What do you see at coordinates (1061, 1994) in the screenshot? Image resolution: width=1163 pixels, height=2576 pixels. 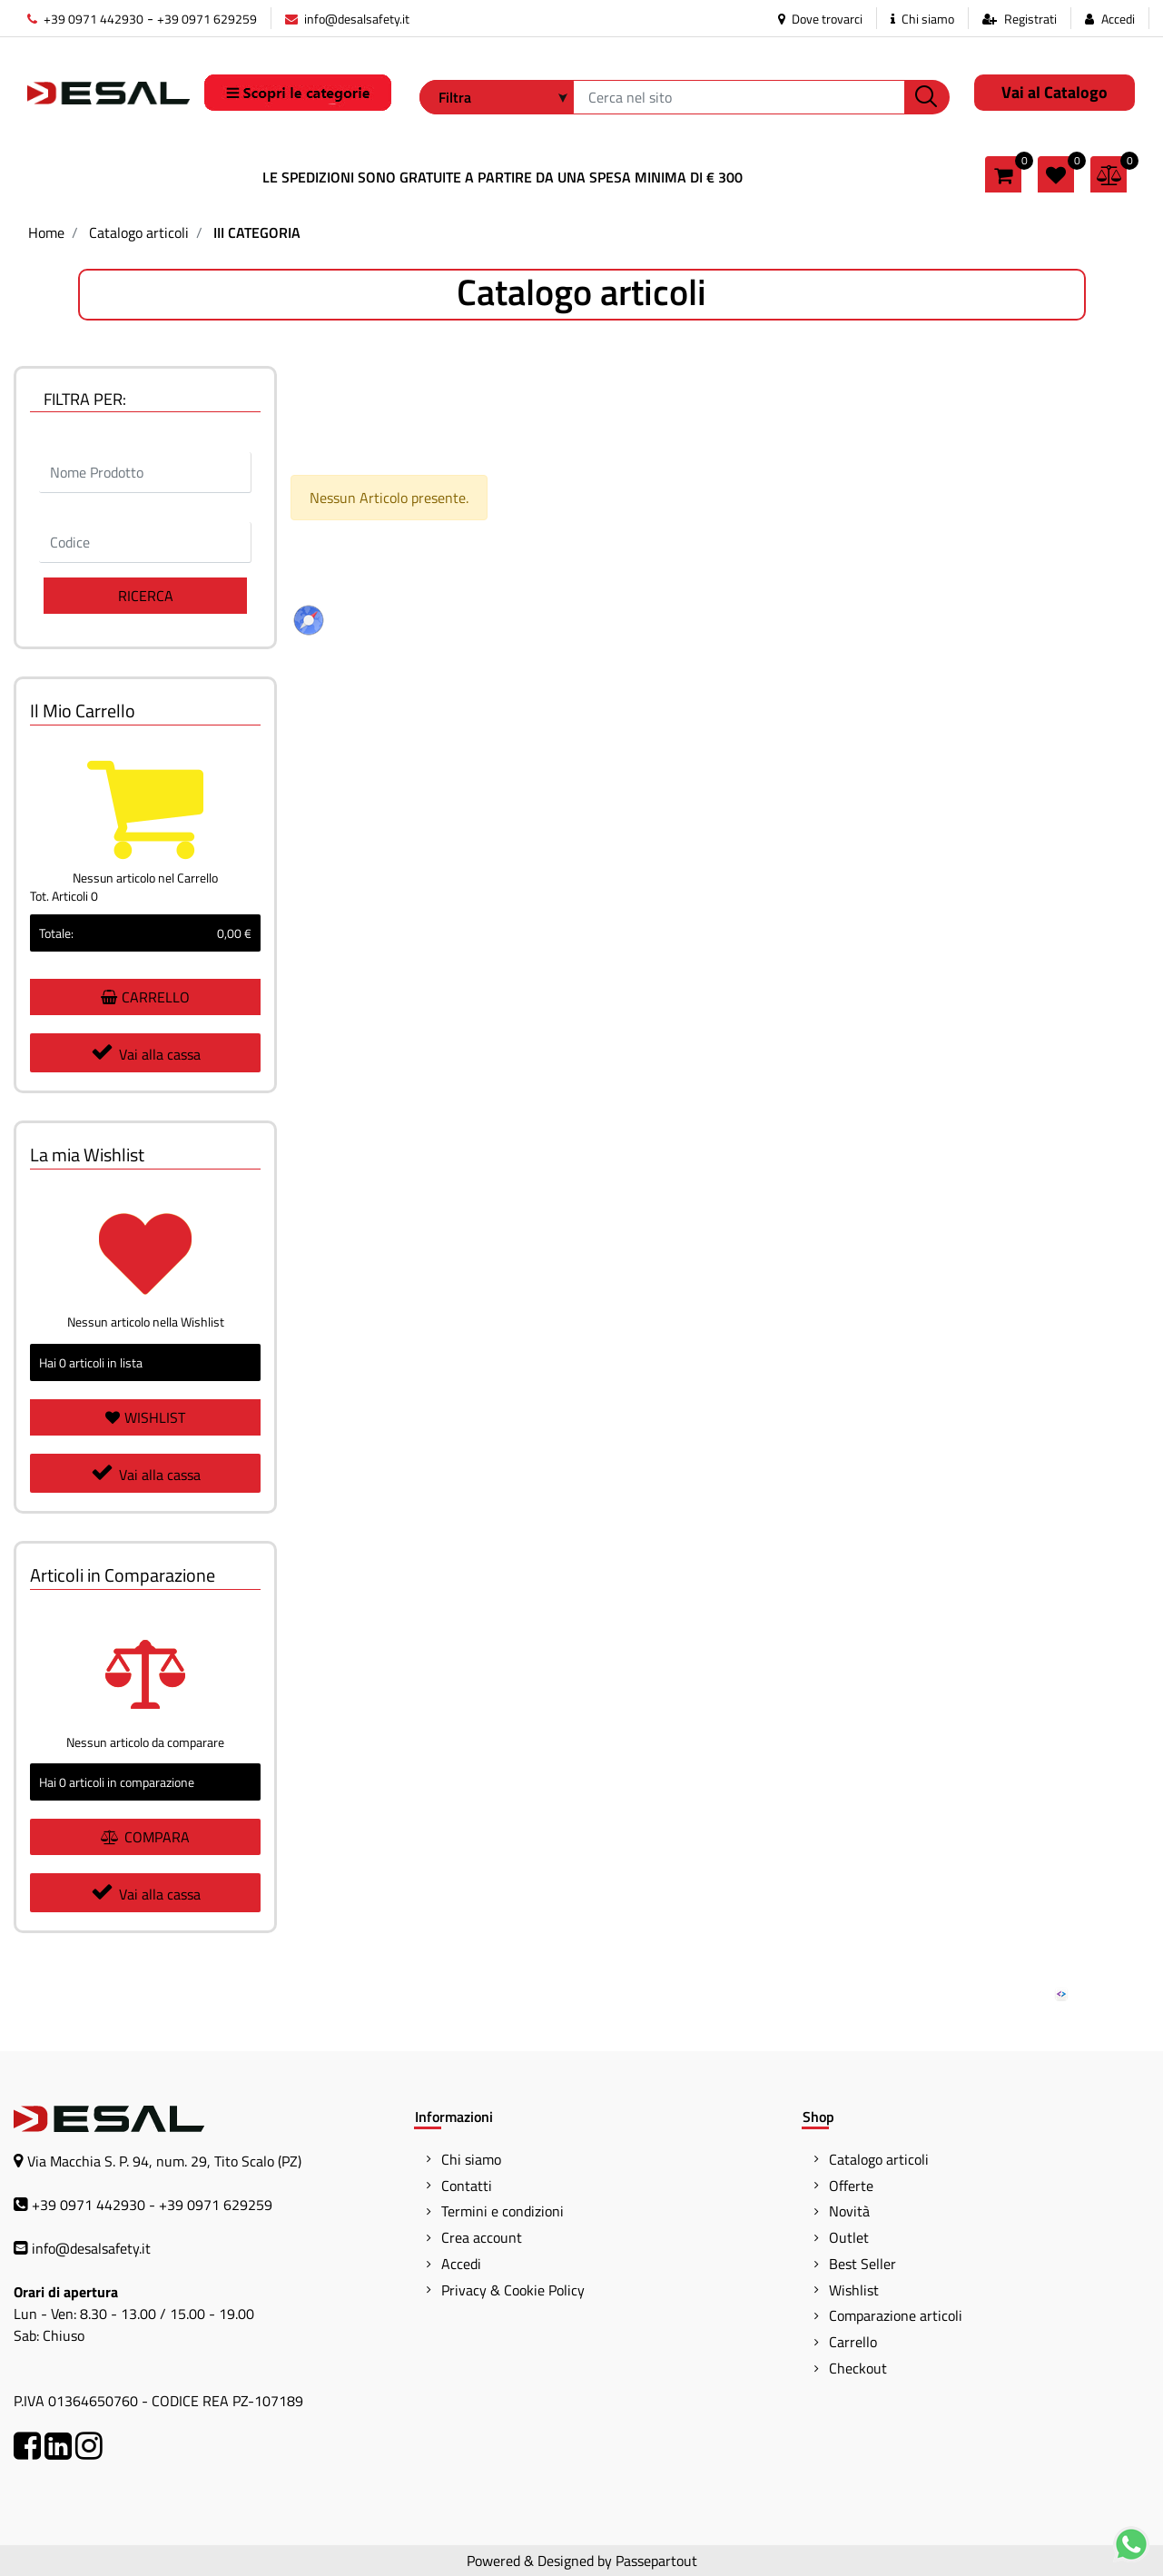 I see `open smartgit version control client` at bounding box center [1061, 1994].